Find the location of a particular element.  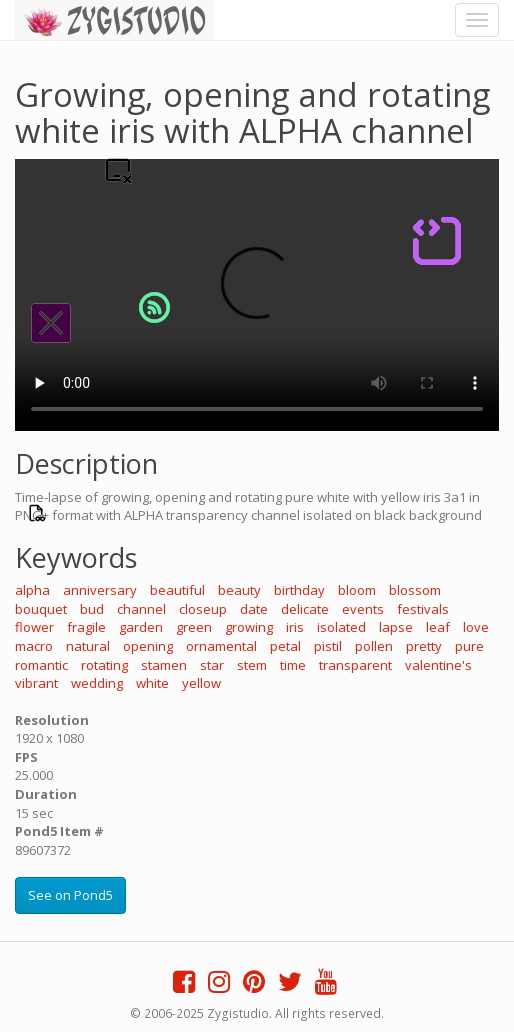

locate your airtag device is located at coordinates (154, 307).